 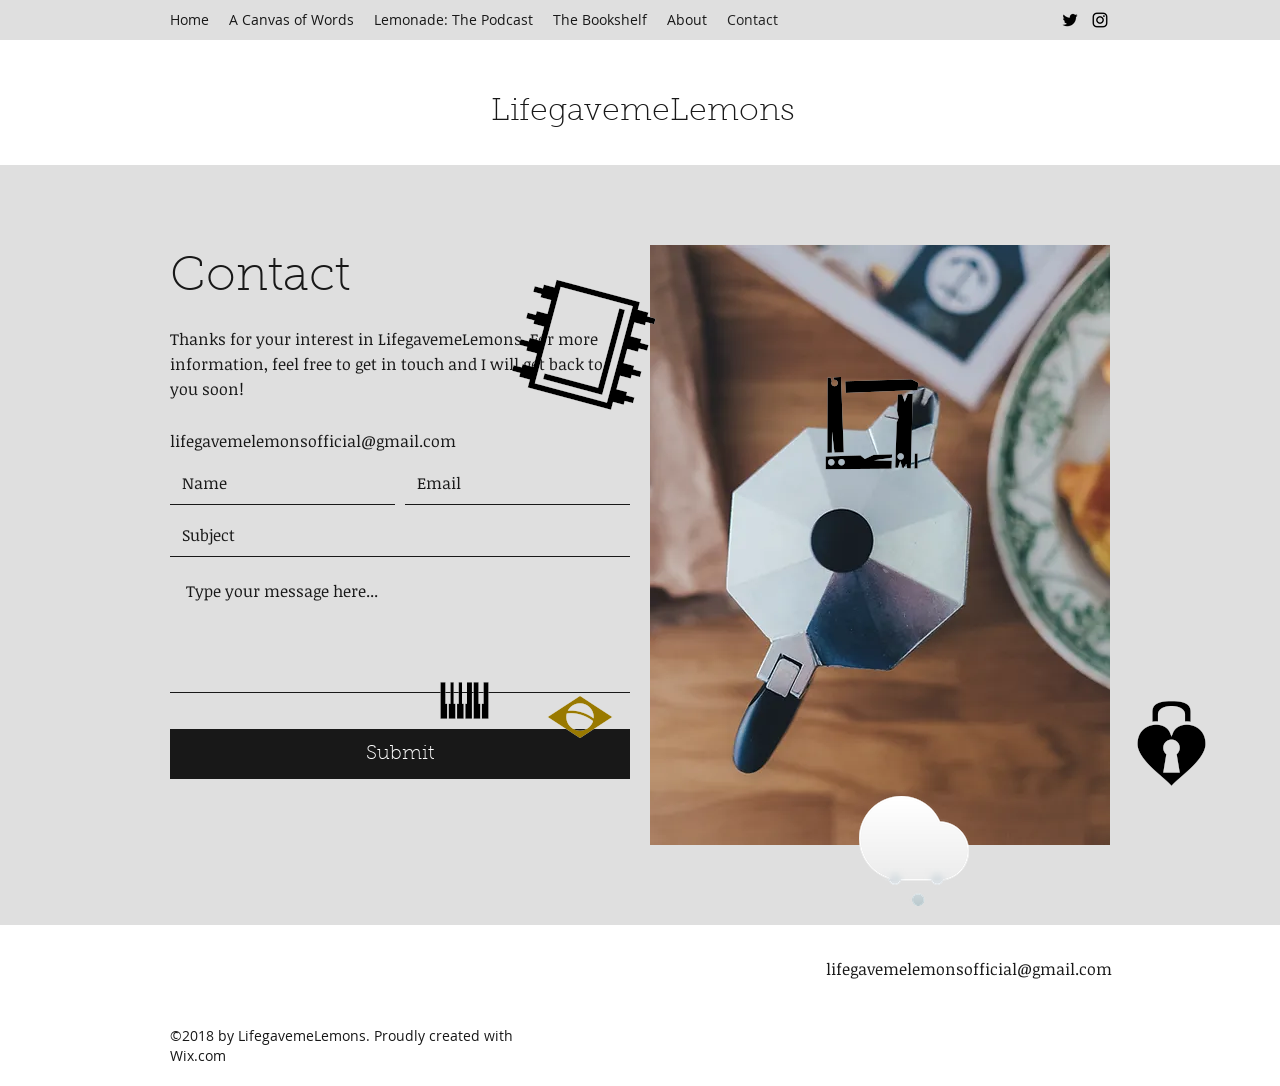 I want to click on indicates protected or private favorites, so click(x=1171, y=743).